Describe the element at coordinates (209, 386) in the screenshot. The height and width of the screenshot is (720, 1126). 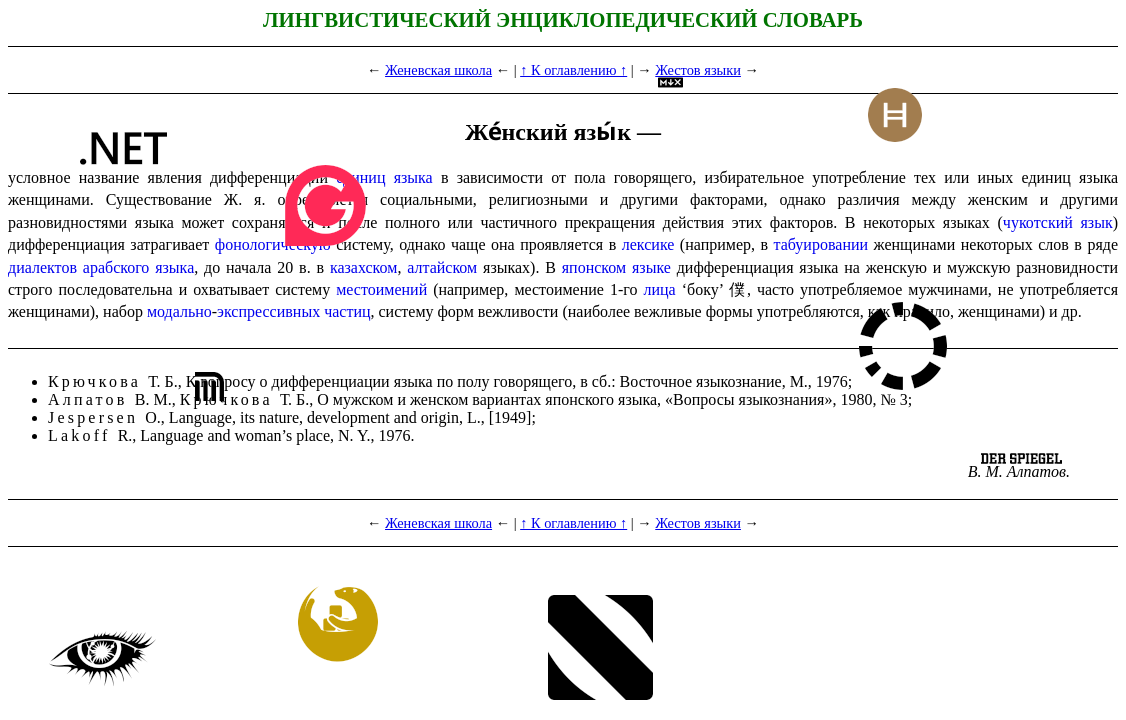
I see `open the Mexico City Metro app` at that location.